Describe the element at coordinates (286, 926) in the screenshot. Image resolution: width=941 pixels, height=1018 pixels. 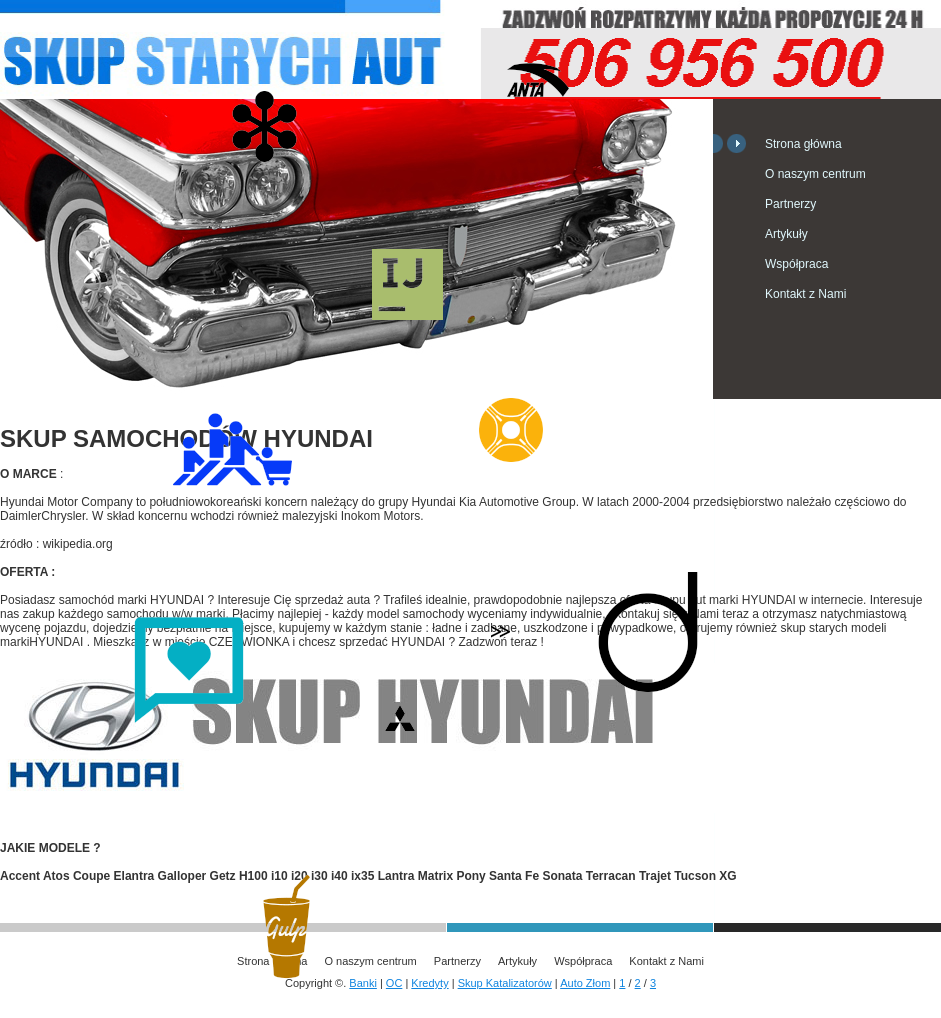
I see `gulp.js task runner logo` at that location.